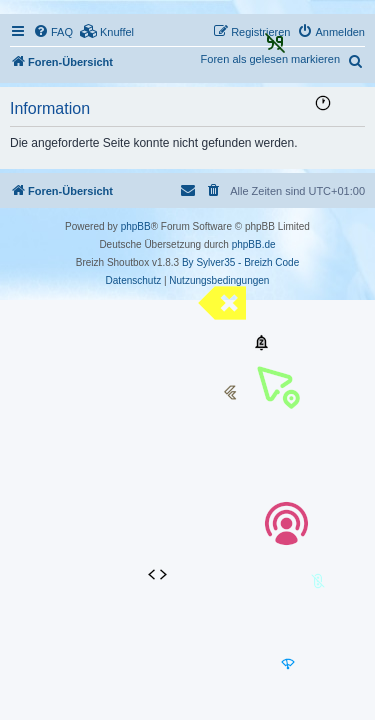  What do you see at coordinates (323, 103) in the screenshot?
I see `indicates the time is 1 o'clock` at bounding box center [323, 103].